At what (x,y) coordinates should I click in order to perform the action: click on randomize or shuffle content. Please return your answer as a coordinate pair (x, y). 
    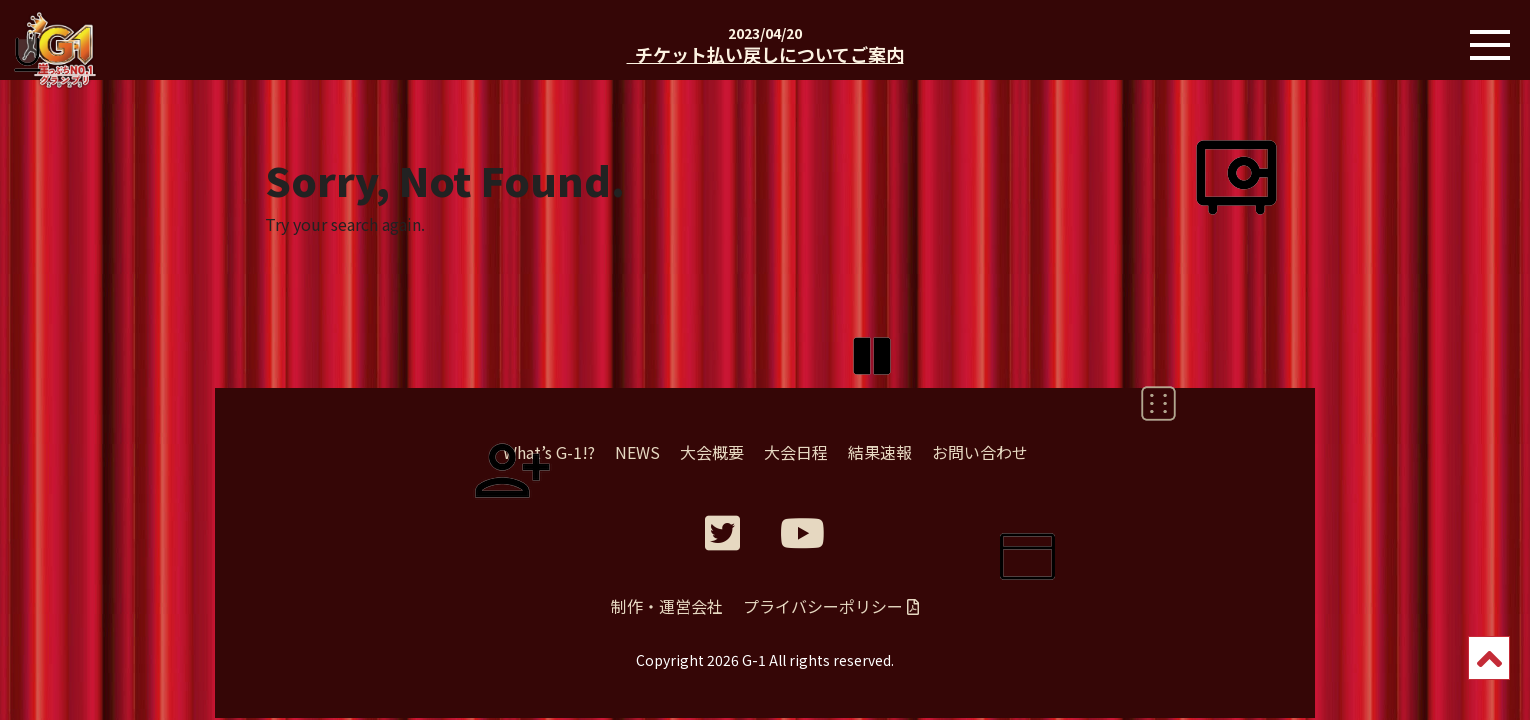
    Looking at the image, I should click on (1158, 403).